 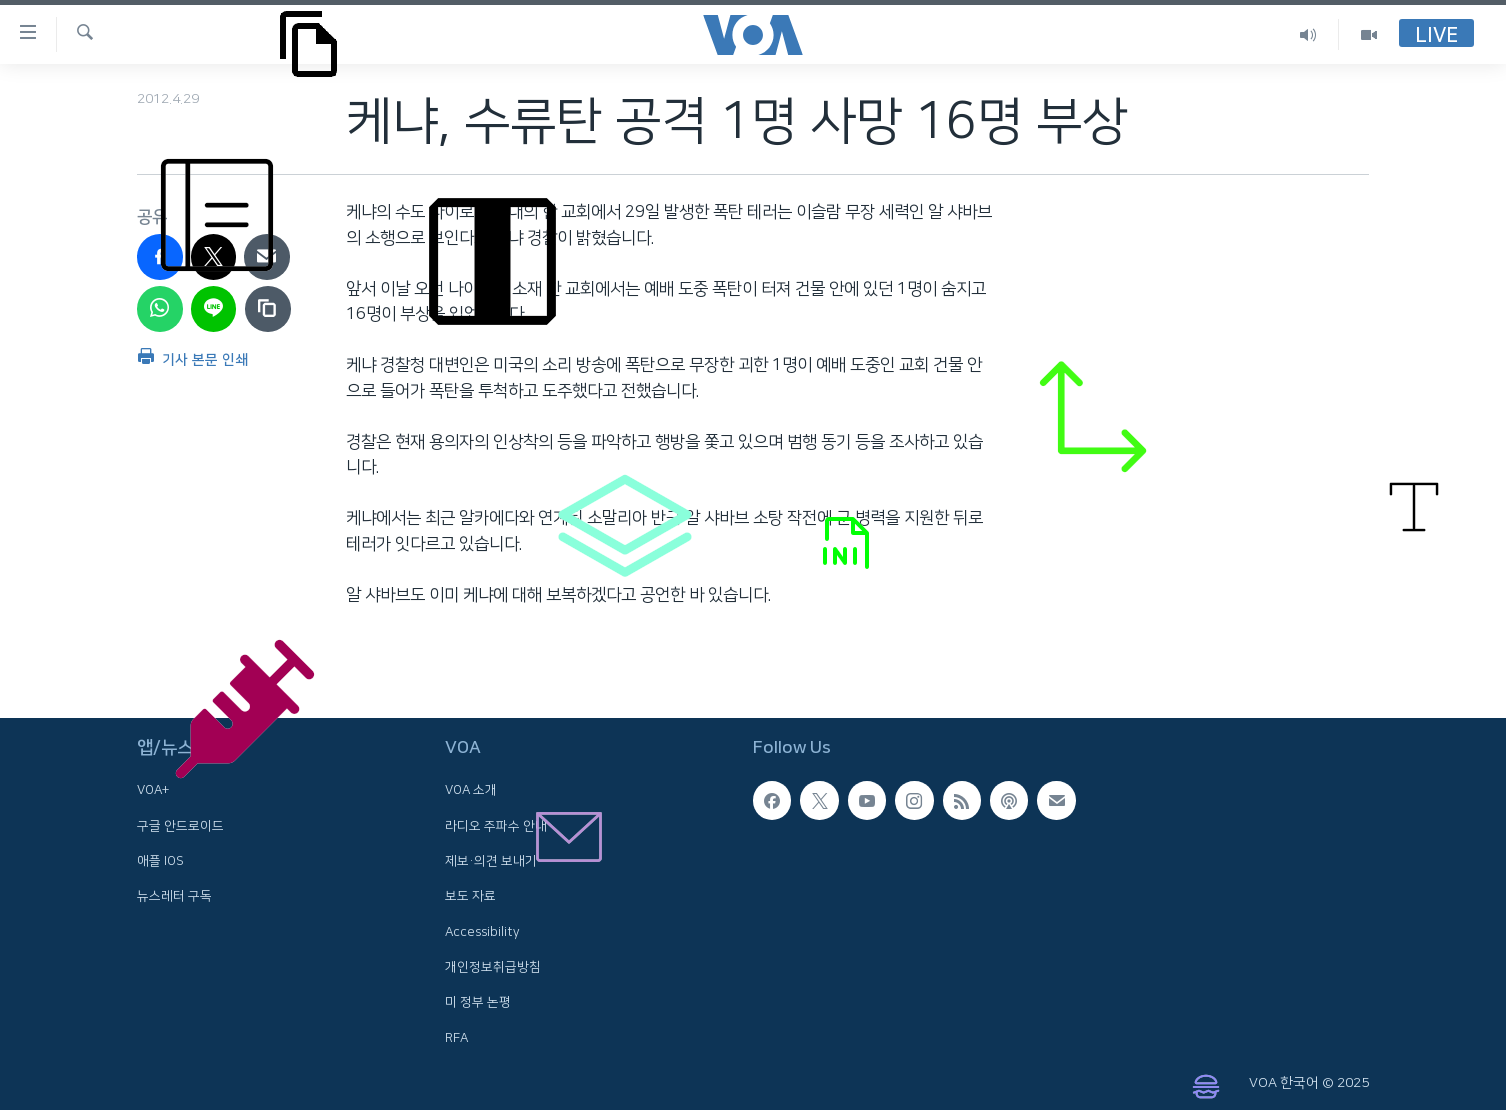 What do you see at coordinates (245, 709) in the screenshot?
I see `access vaccination or medical records` at bounding box center [245, 709].